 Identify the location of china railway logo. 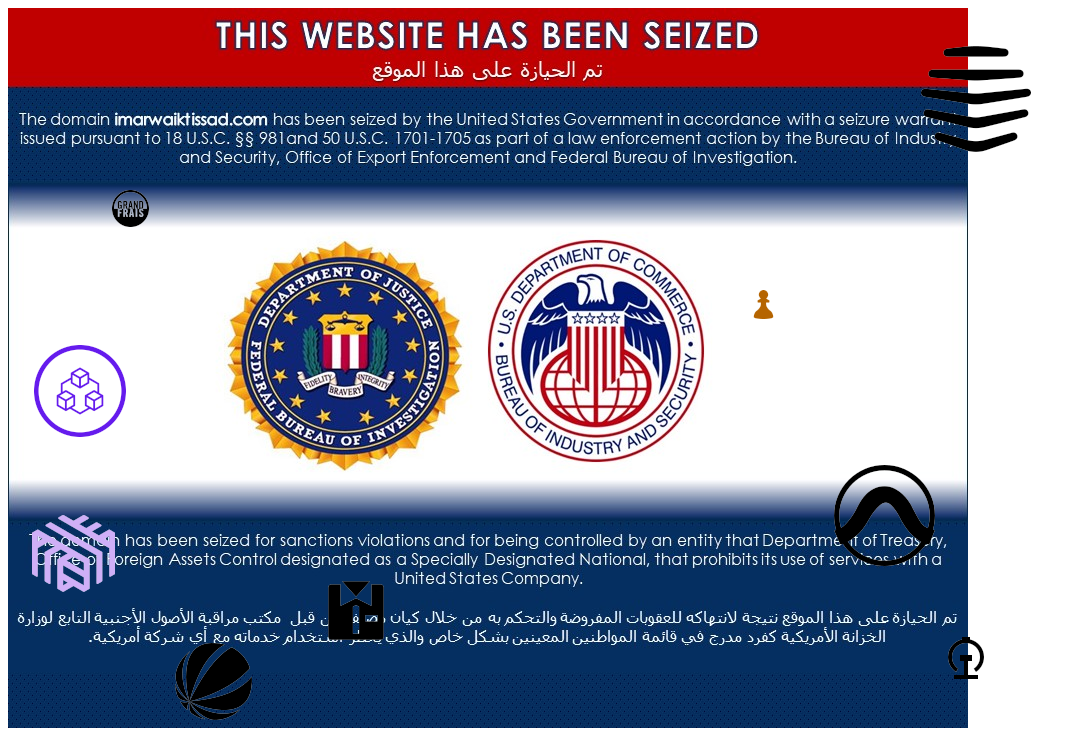
(966, 659).